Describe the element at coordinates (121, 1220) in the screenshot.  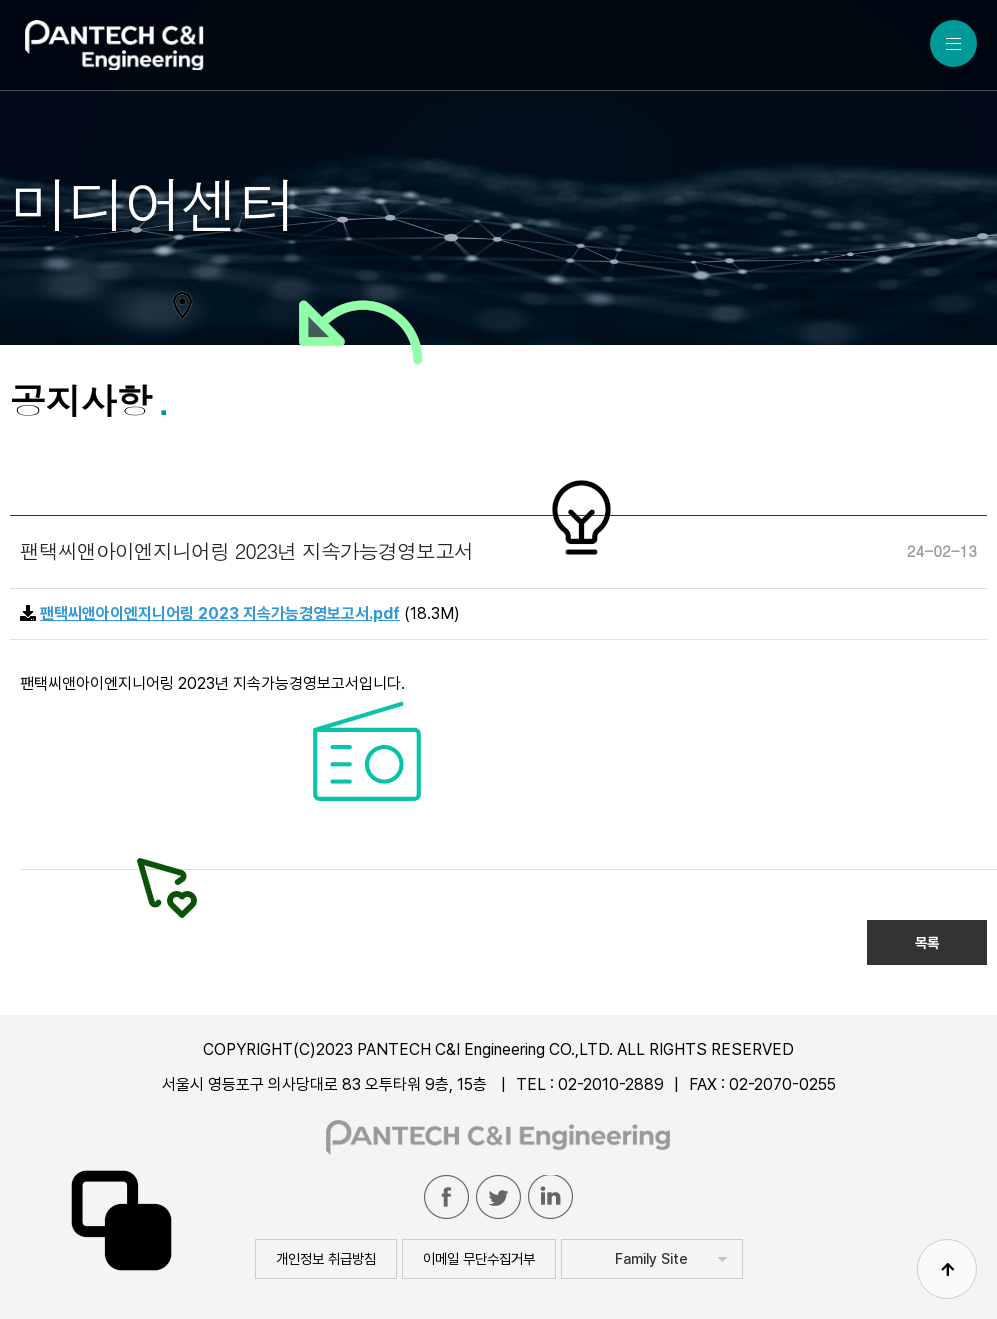
I see `copy to clipboard` at that location.